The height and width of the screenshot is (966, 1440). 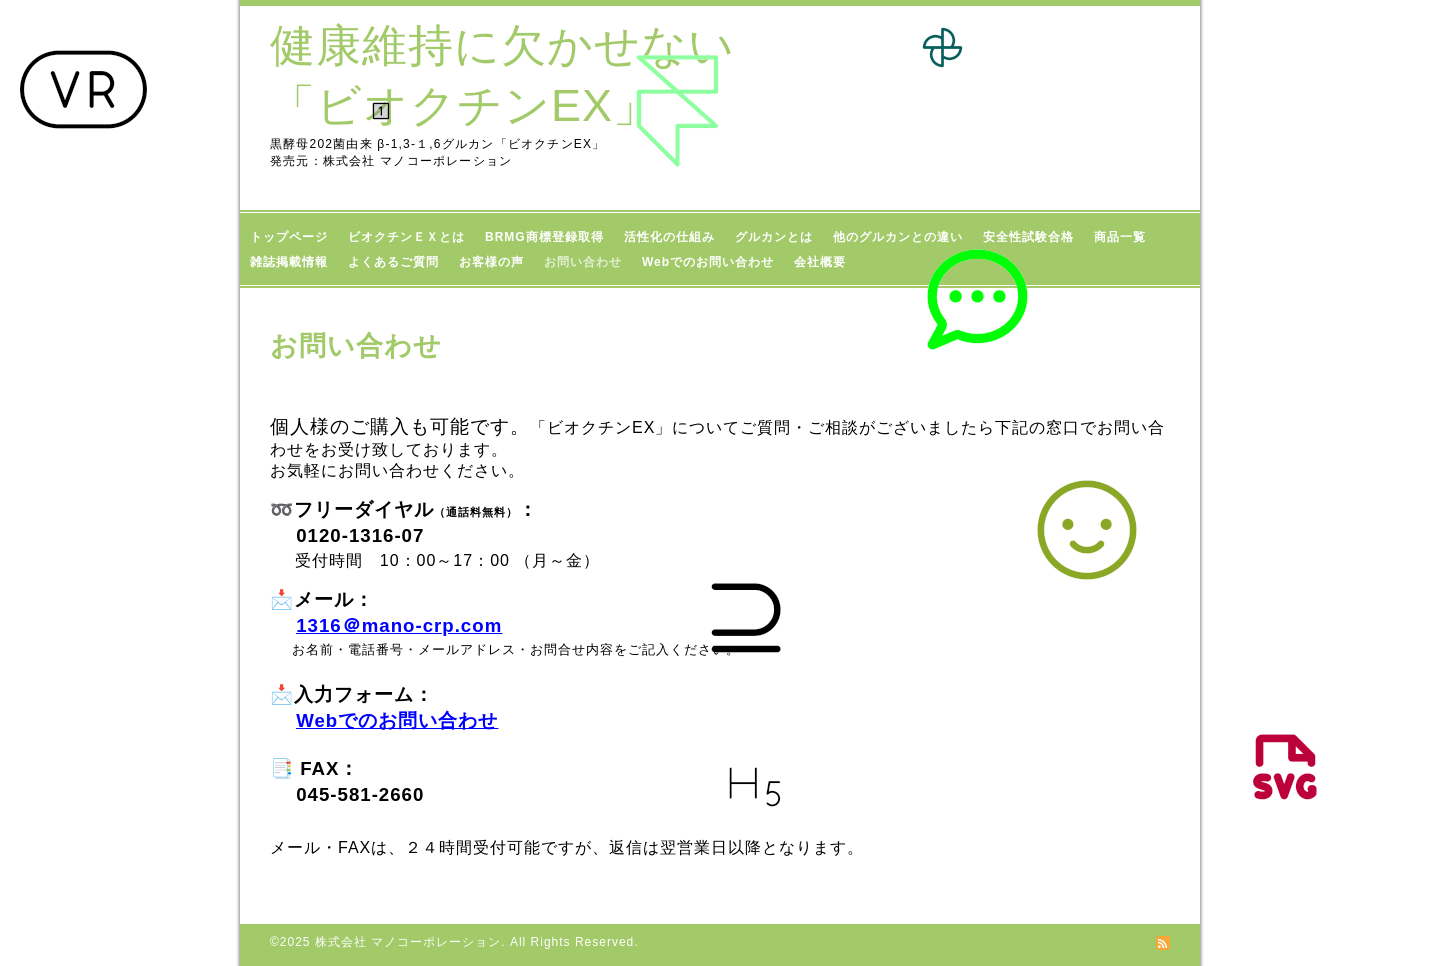 What do you see at coordinates (942, 47) in the screenshot?
I see `open google photos` at bounding box center [942, 47].